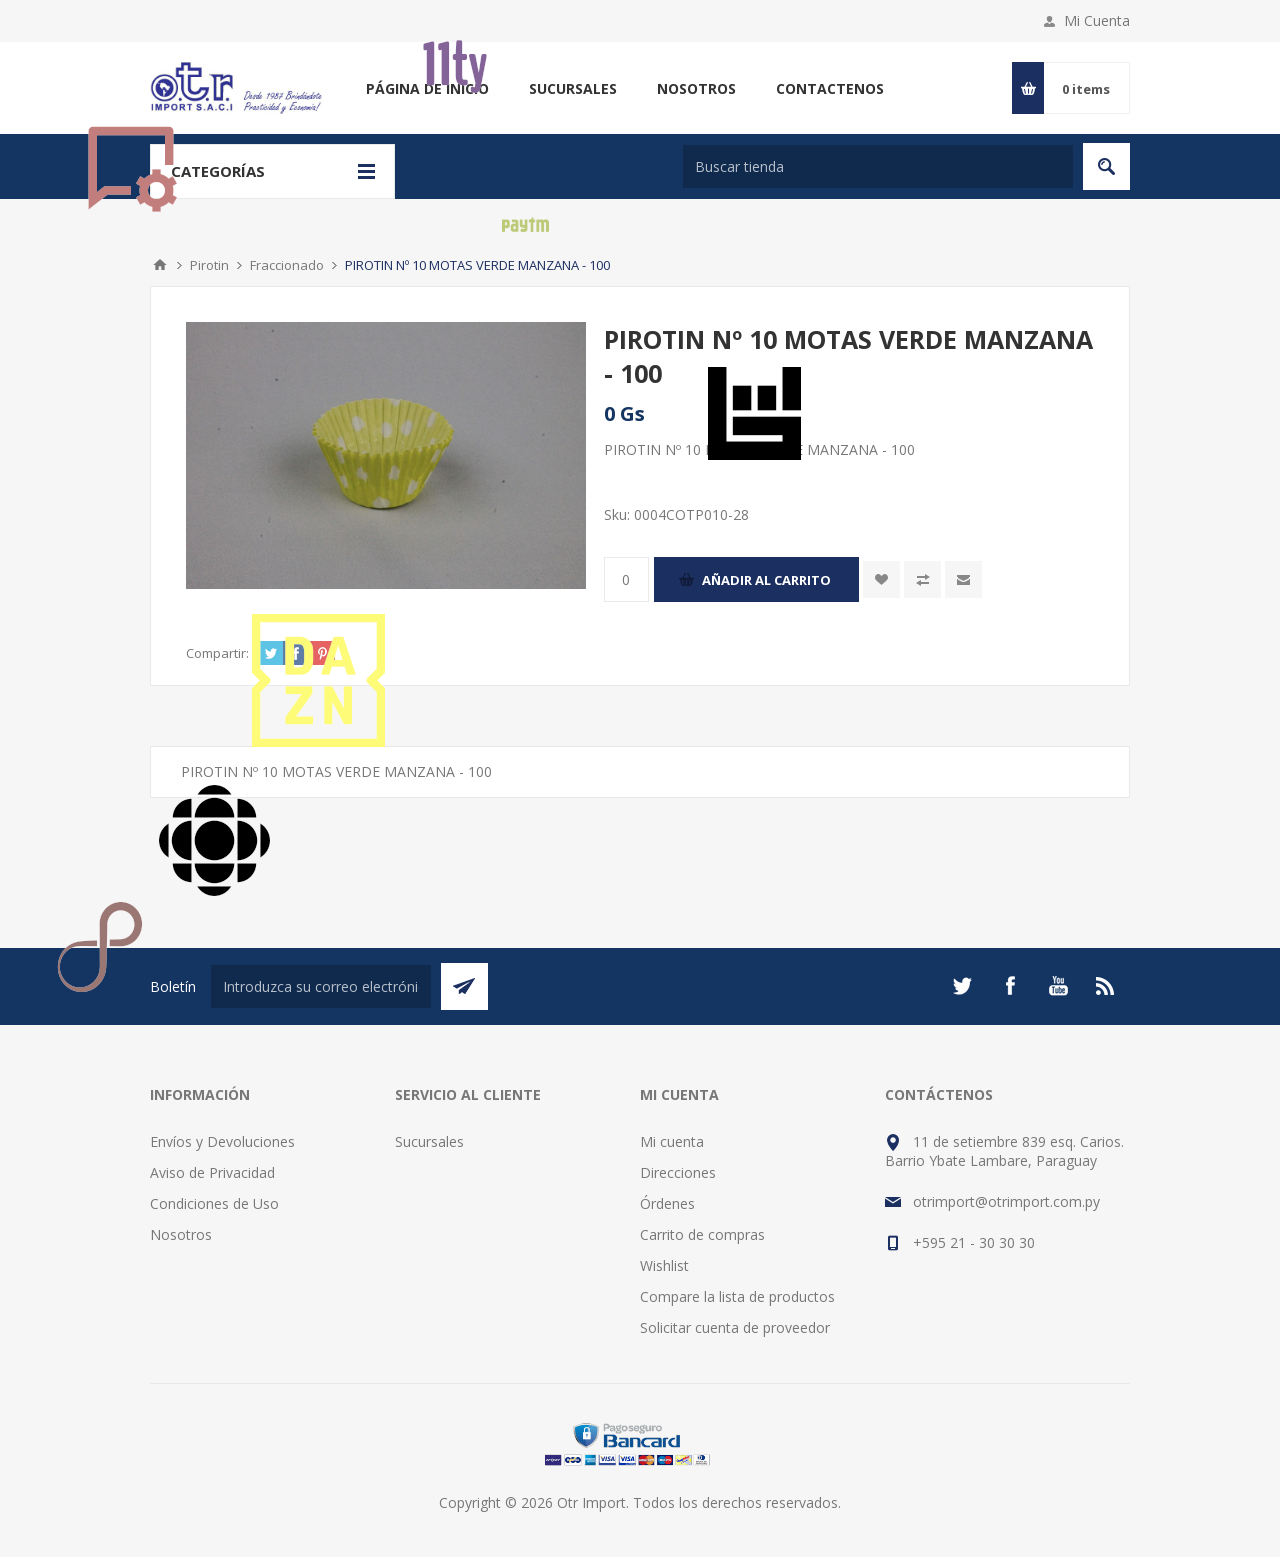 This screenshot has width=1280, height=1557. Describe the element at coordinates (455, 63) in the screenshot. I see `Eleventy static site generator logo` at that location.